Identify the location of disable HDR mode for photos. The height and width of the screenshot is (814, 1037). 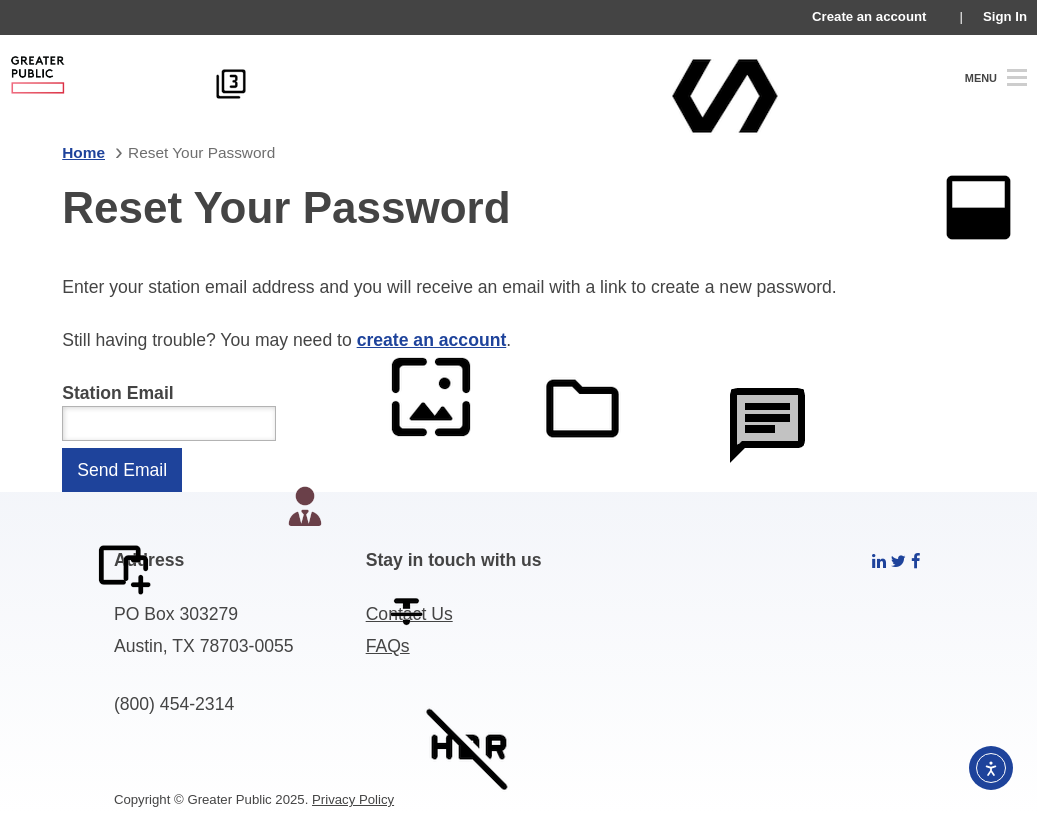
(469, 747).